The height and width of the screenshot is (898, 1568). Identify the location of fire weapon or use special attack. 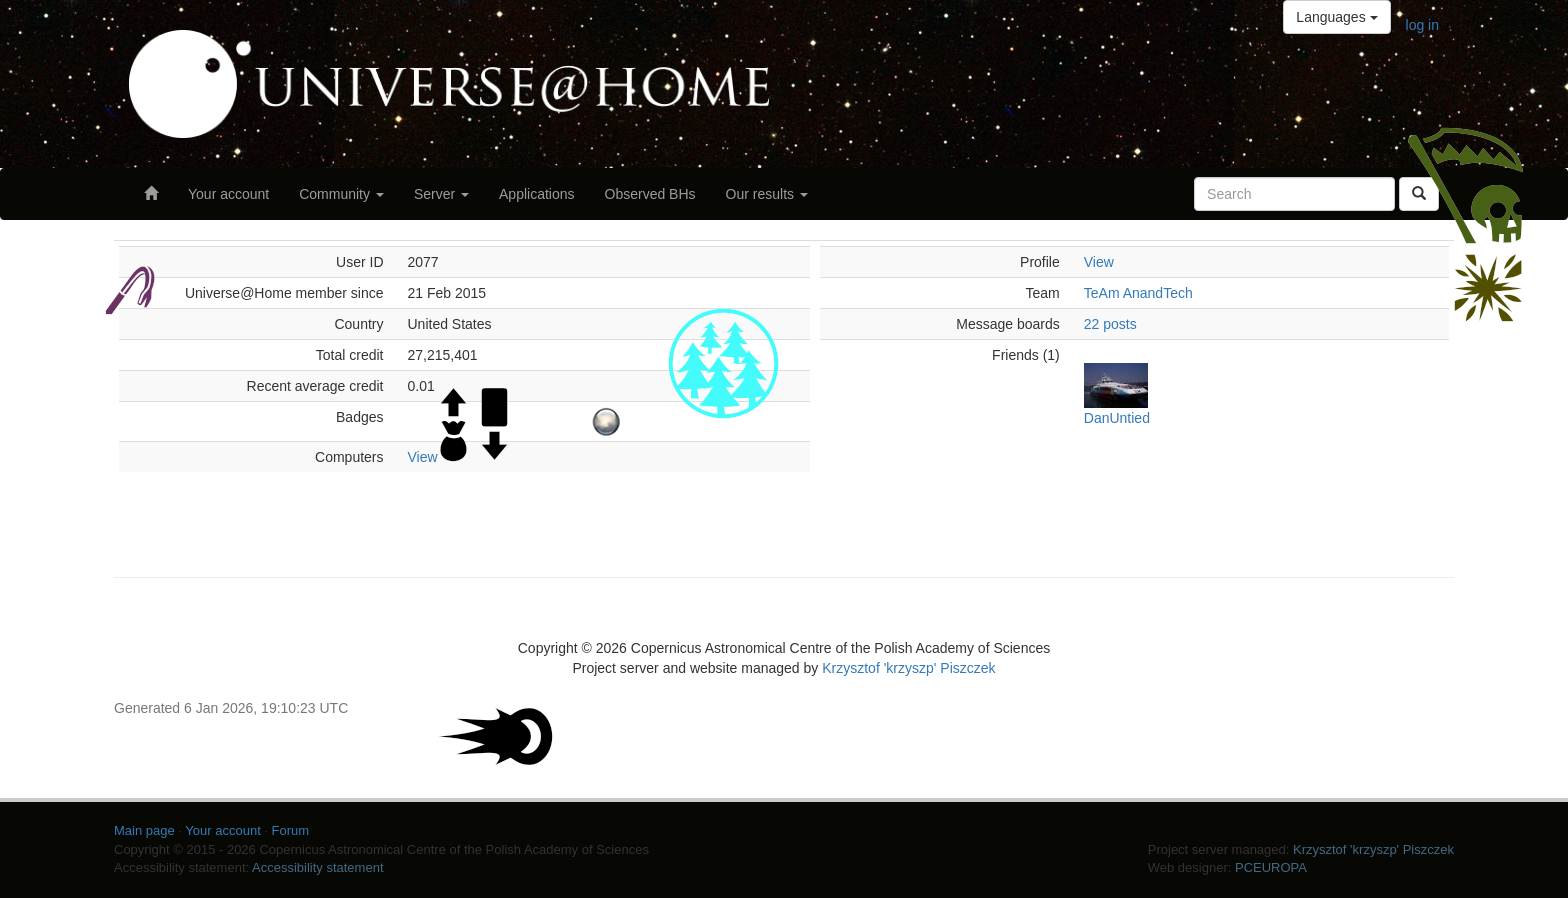
(495, 736).